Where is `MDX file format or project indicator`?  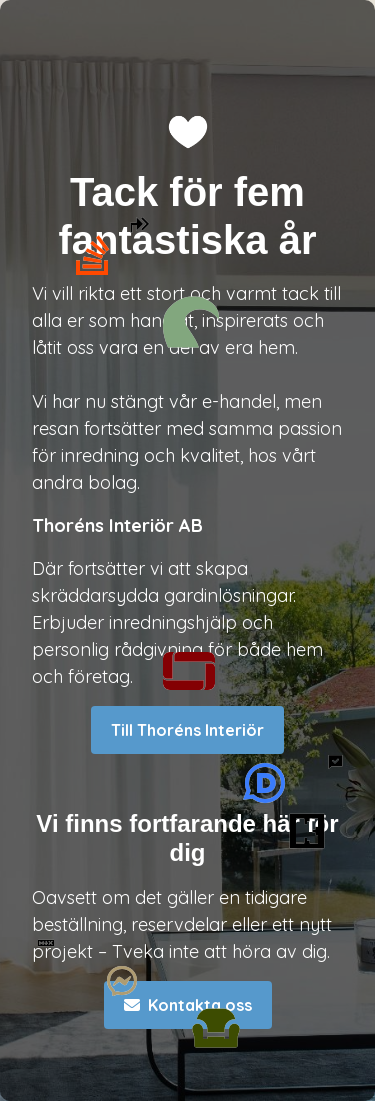
MDX file format or project indicator is located at coordinates (46, 943).